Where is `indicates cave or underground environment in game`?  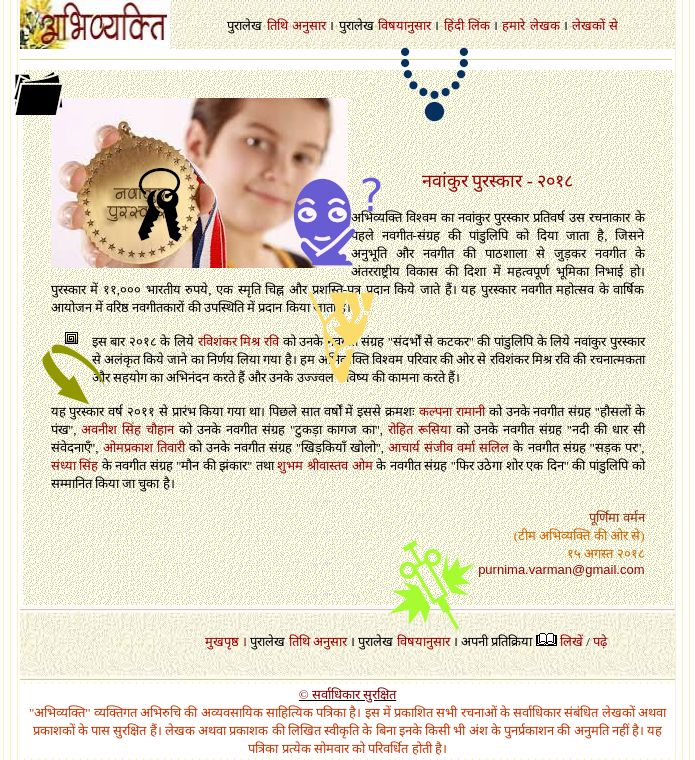
indicates cave or underground environment in game is located at coordinates (342, 338).